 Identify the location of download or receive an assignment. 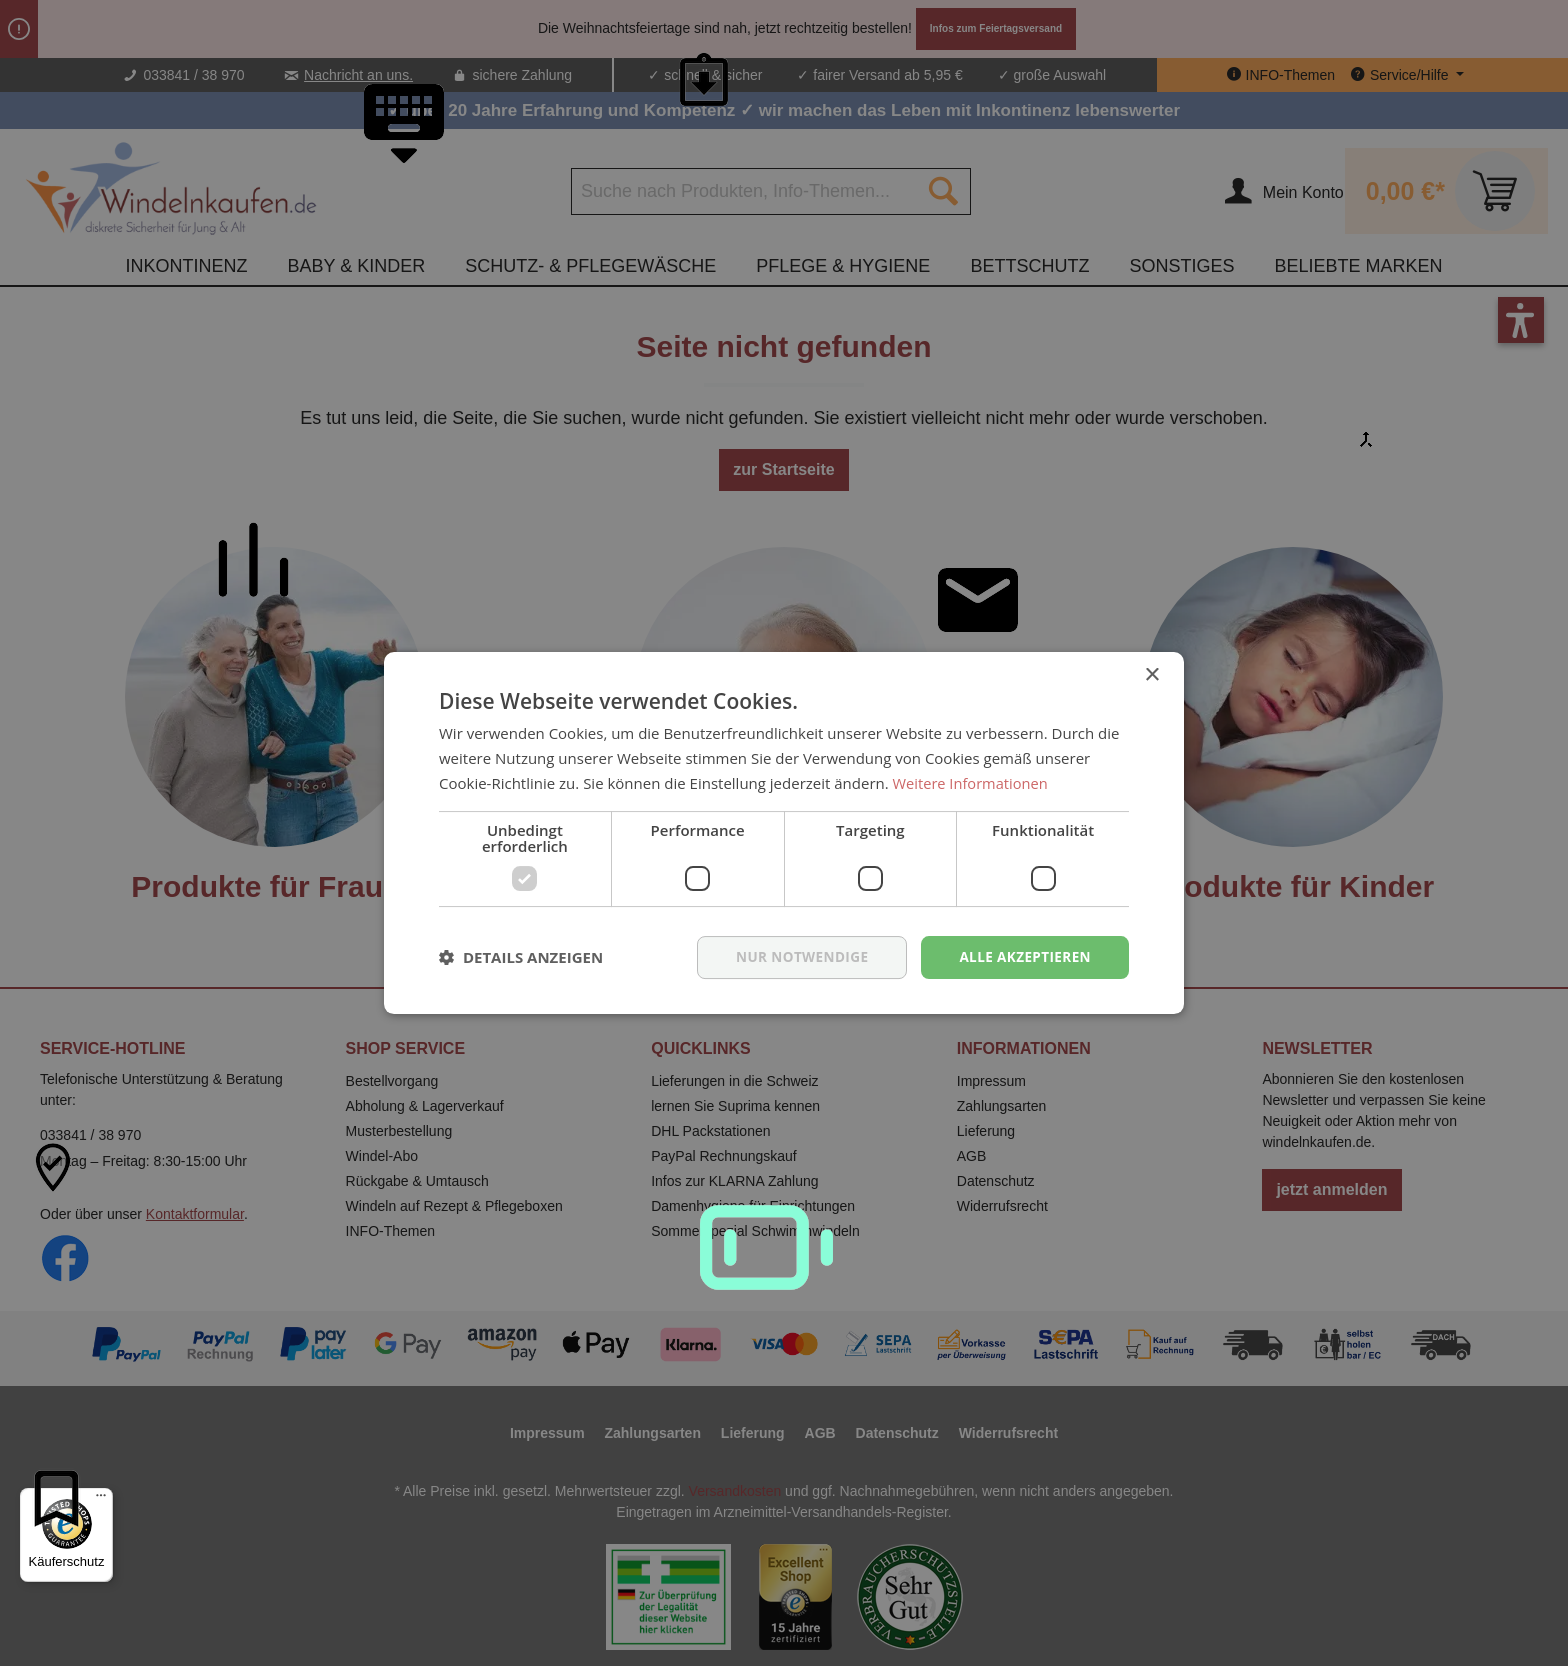
(704, 82).